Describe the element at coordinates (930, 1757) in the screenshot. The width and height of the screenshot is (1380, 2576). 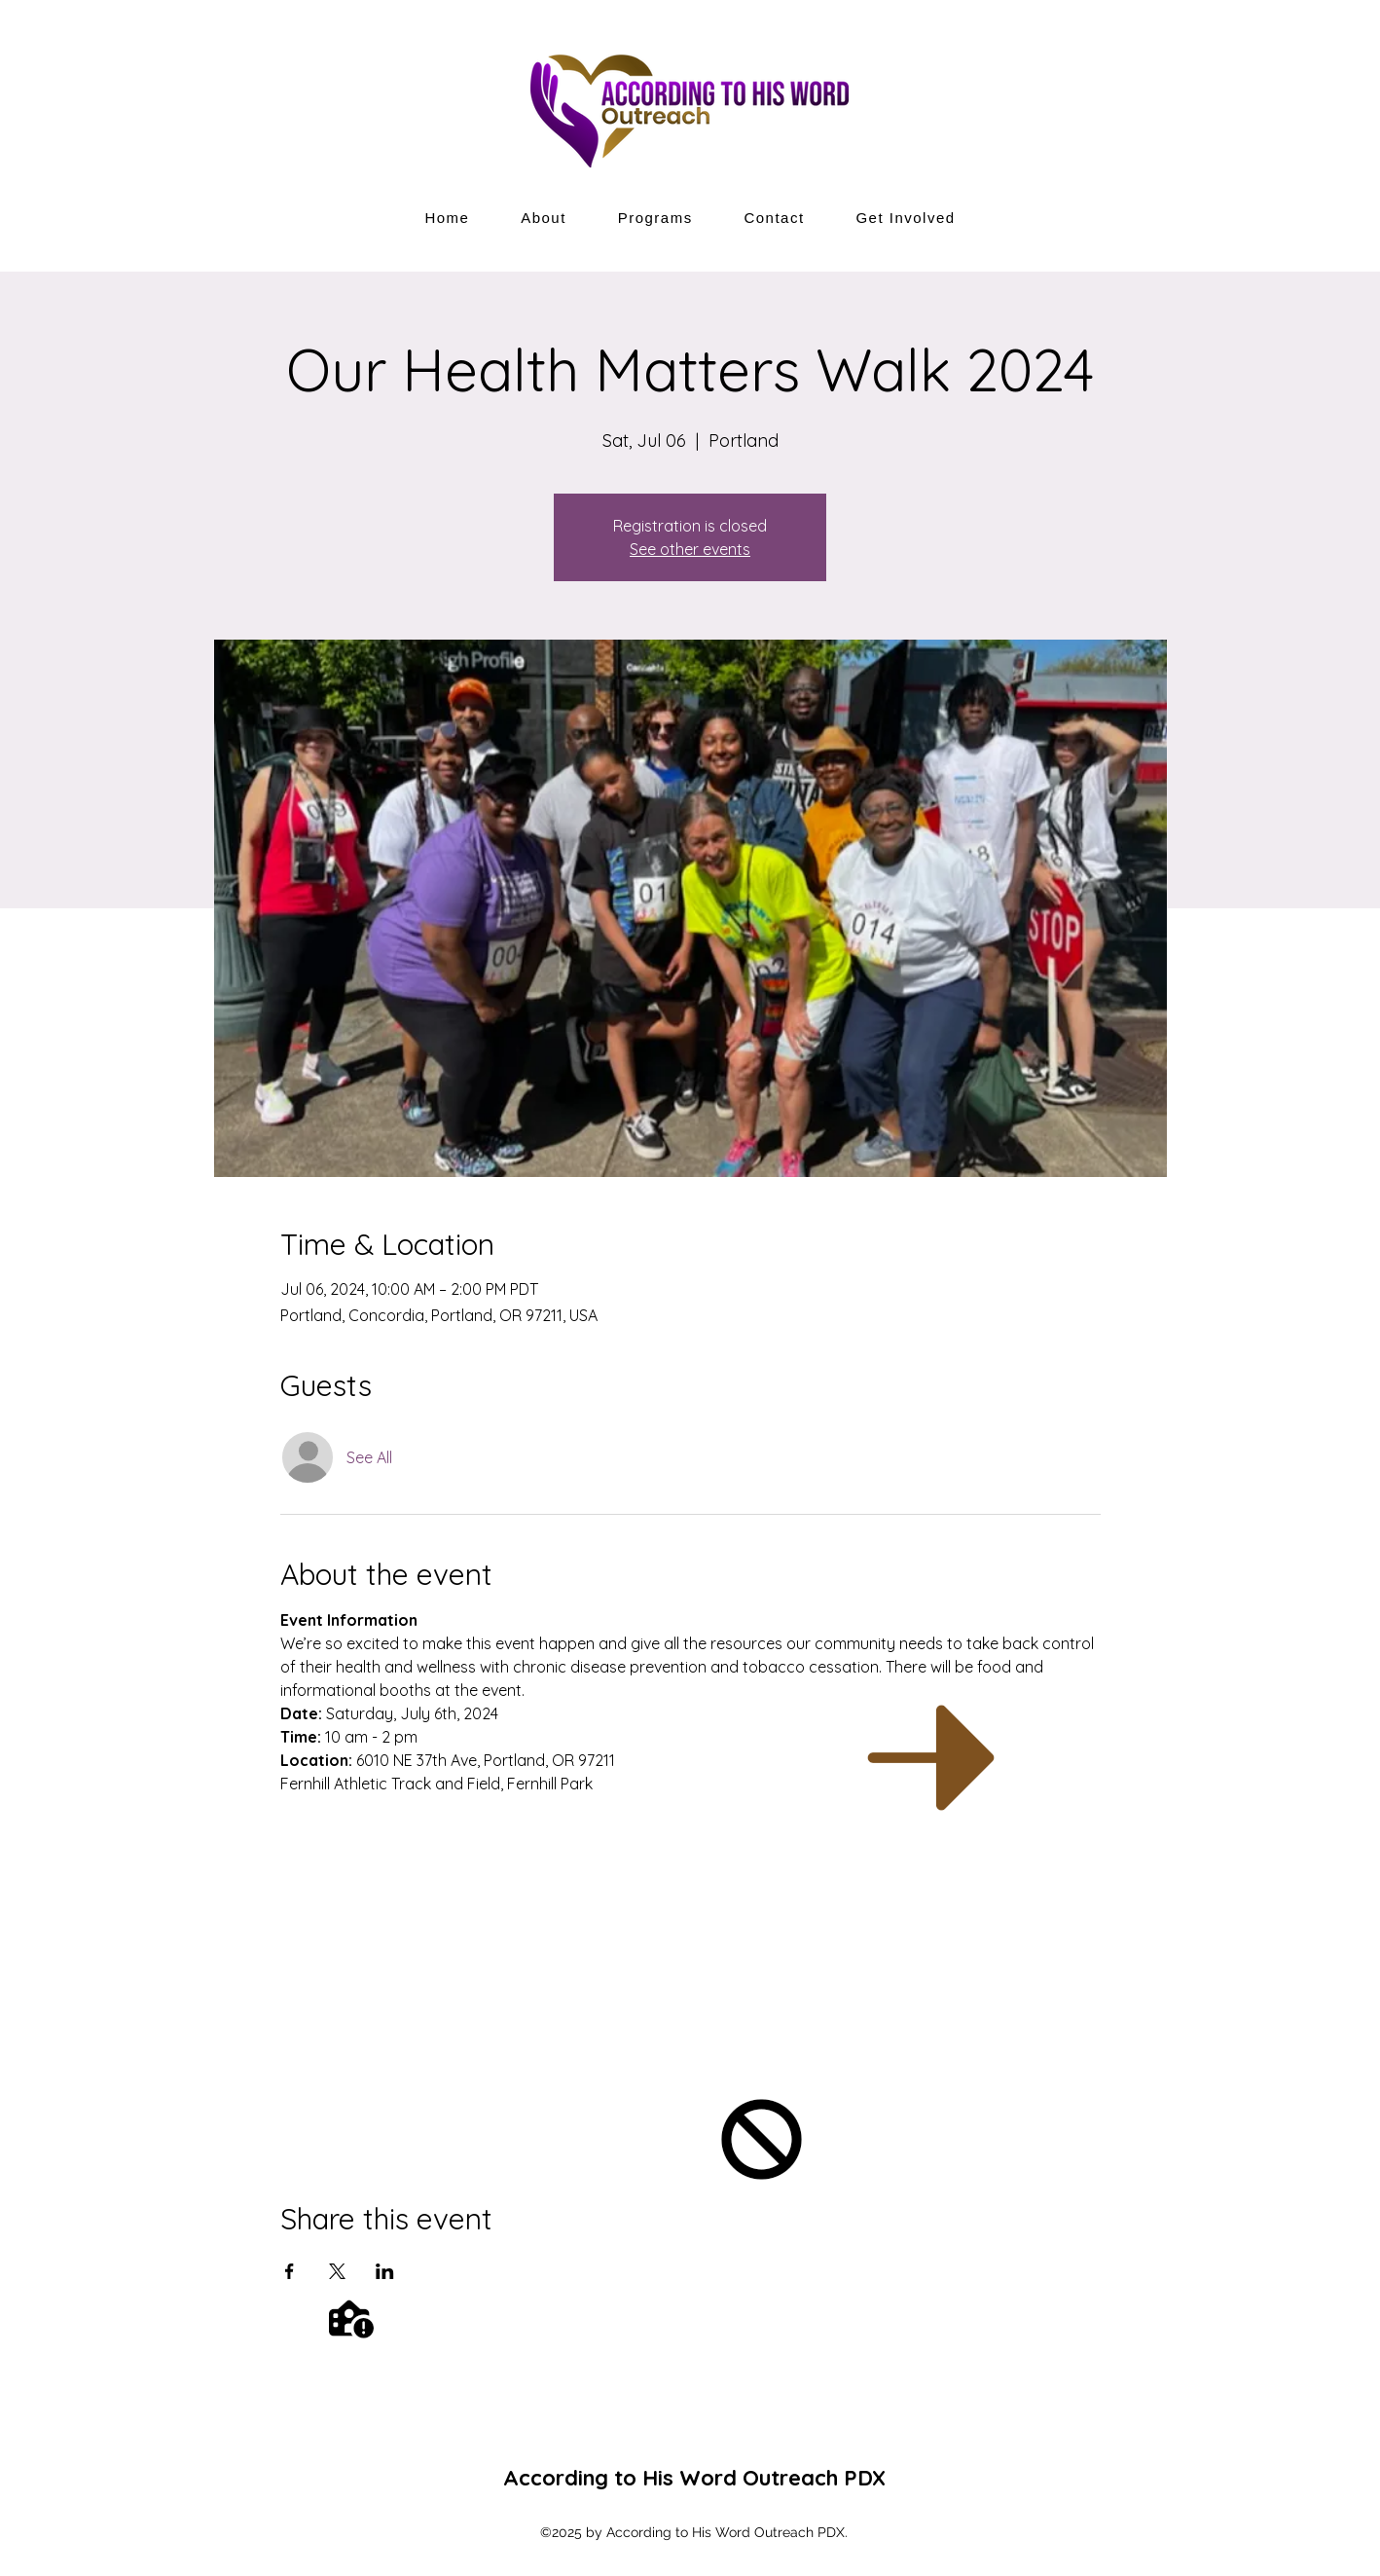
I see `navigate to the next item or screen` at that location.